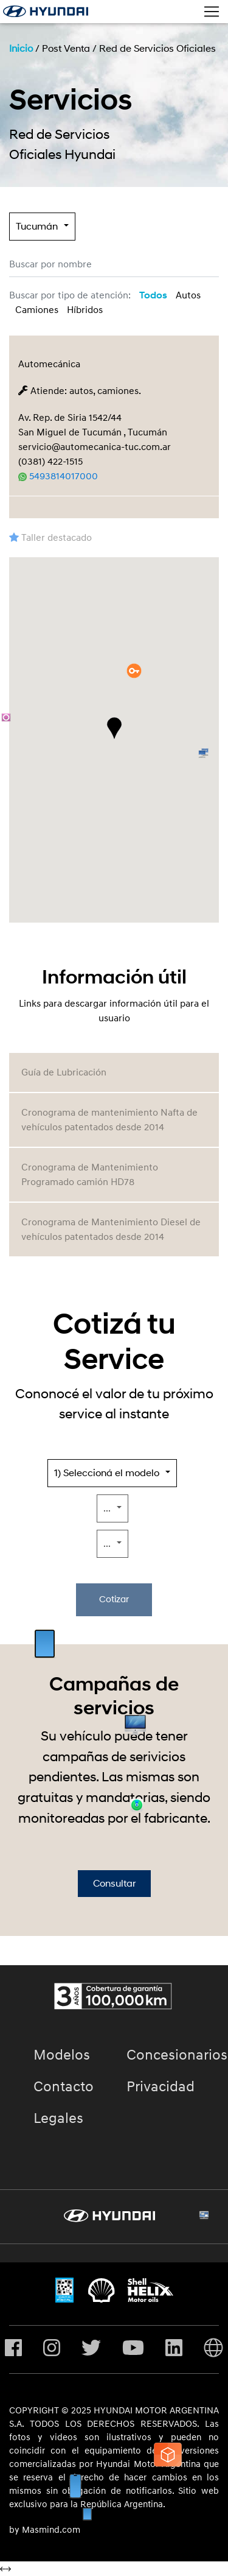  Describe the element at coordinates (6, 717) in the screenshot. I see `iPod shuffle device connected` at that location.